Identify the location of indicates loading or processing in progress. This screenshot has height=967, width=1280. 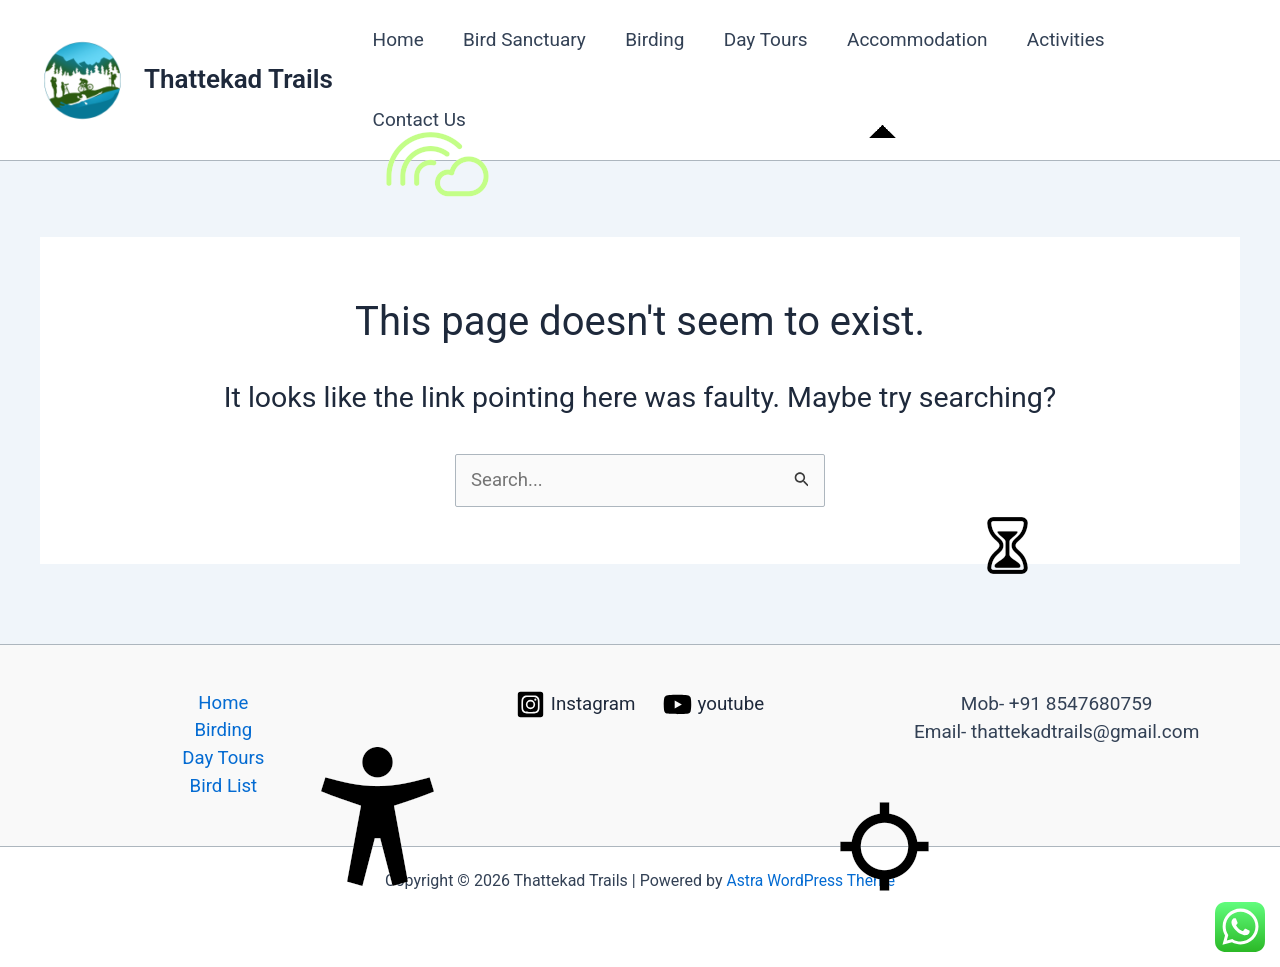
(1007, 545).